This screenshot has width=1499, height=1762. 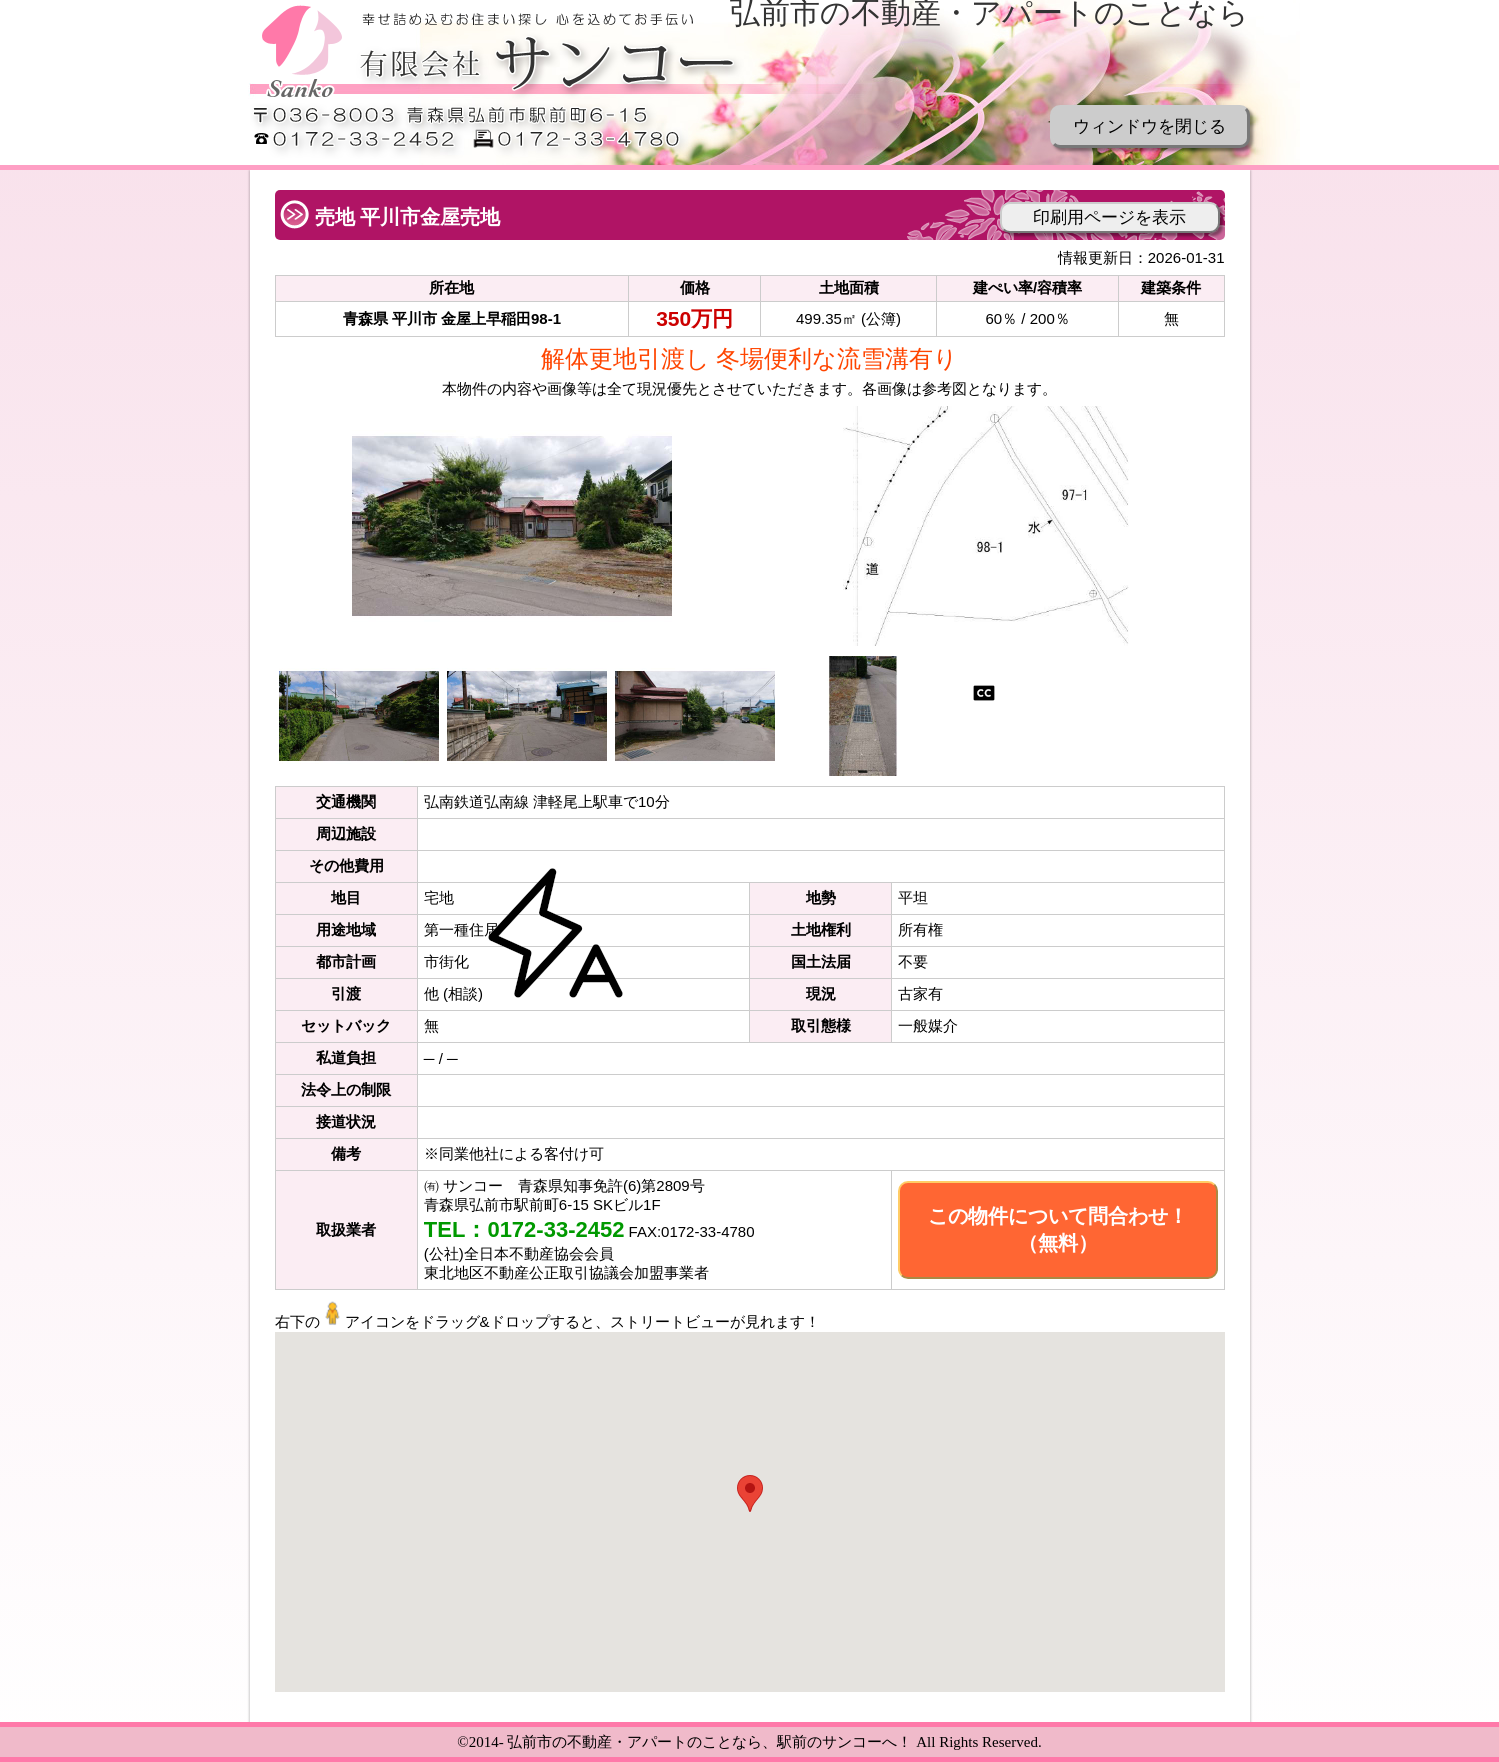 I want to click on enable closed captions for video content, so click(x=984, y=693).